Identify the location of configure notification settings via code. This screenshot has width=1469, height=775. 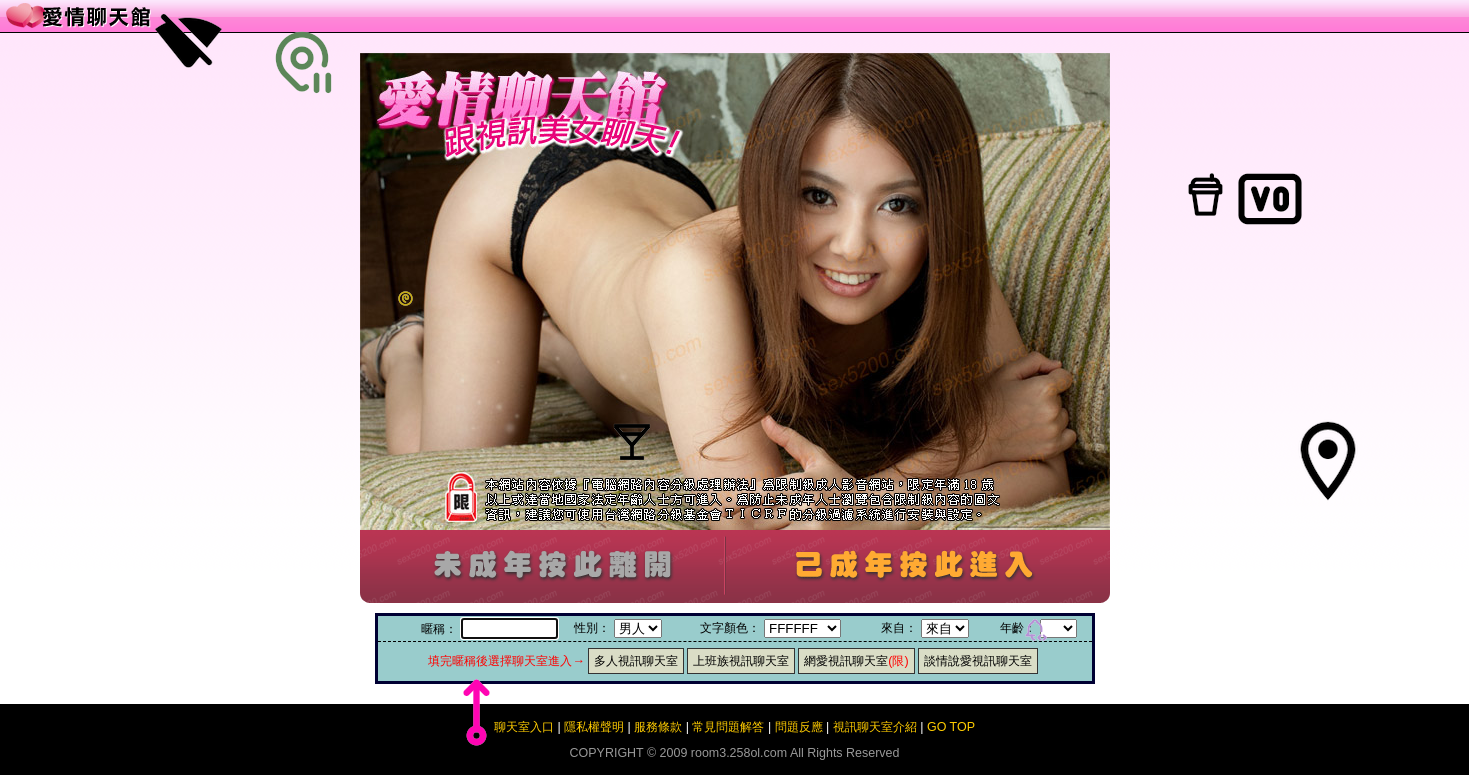
(1035, 630).